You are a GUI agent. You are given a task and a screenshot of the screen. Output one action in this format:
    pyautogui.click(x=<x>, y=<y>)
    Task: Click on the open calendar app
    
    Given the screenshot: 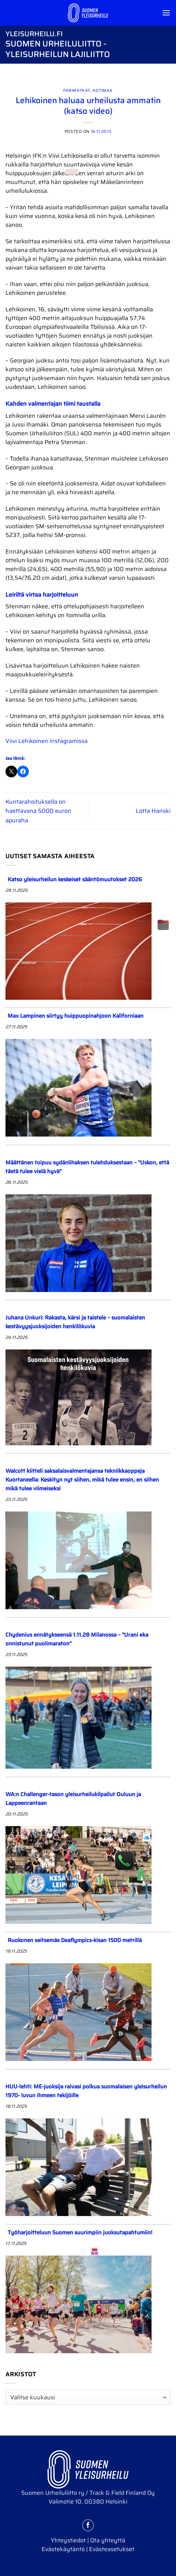 What is the action you would take?
    pyautogui.click(x=35, y=1100)
    